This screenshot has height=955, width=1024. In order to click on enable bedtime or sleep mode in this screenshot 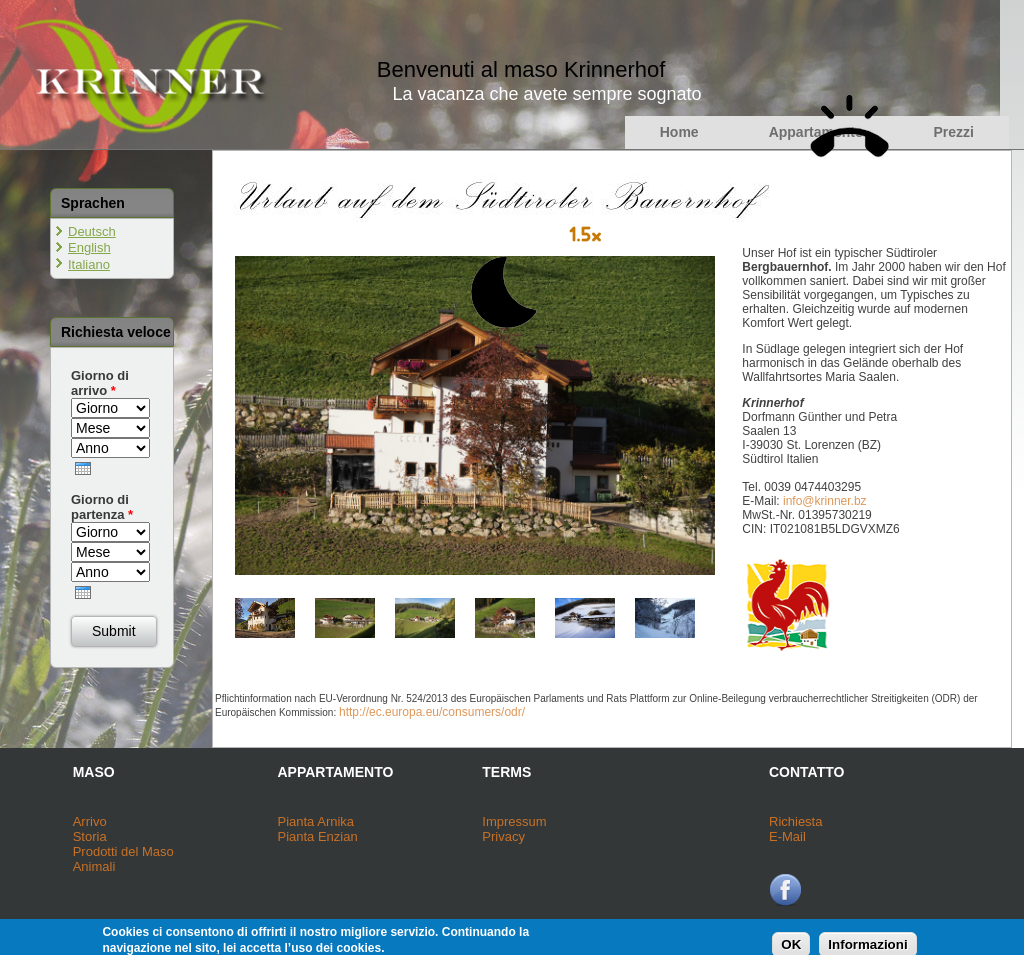, I will do `click(507, 292)`.